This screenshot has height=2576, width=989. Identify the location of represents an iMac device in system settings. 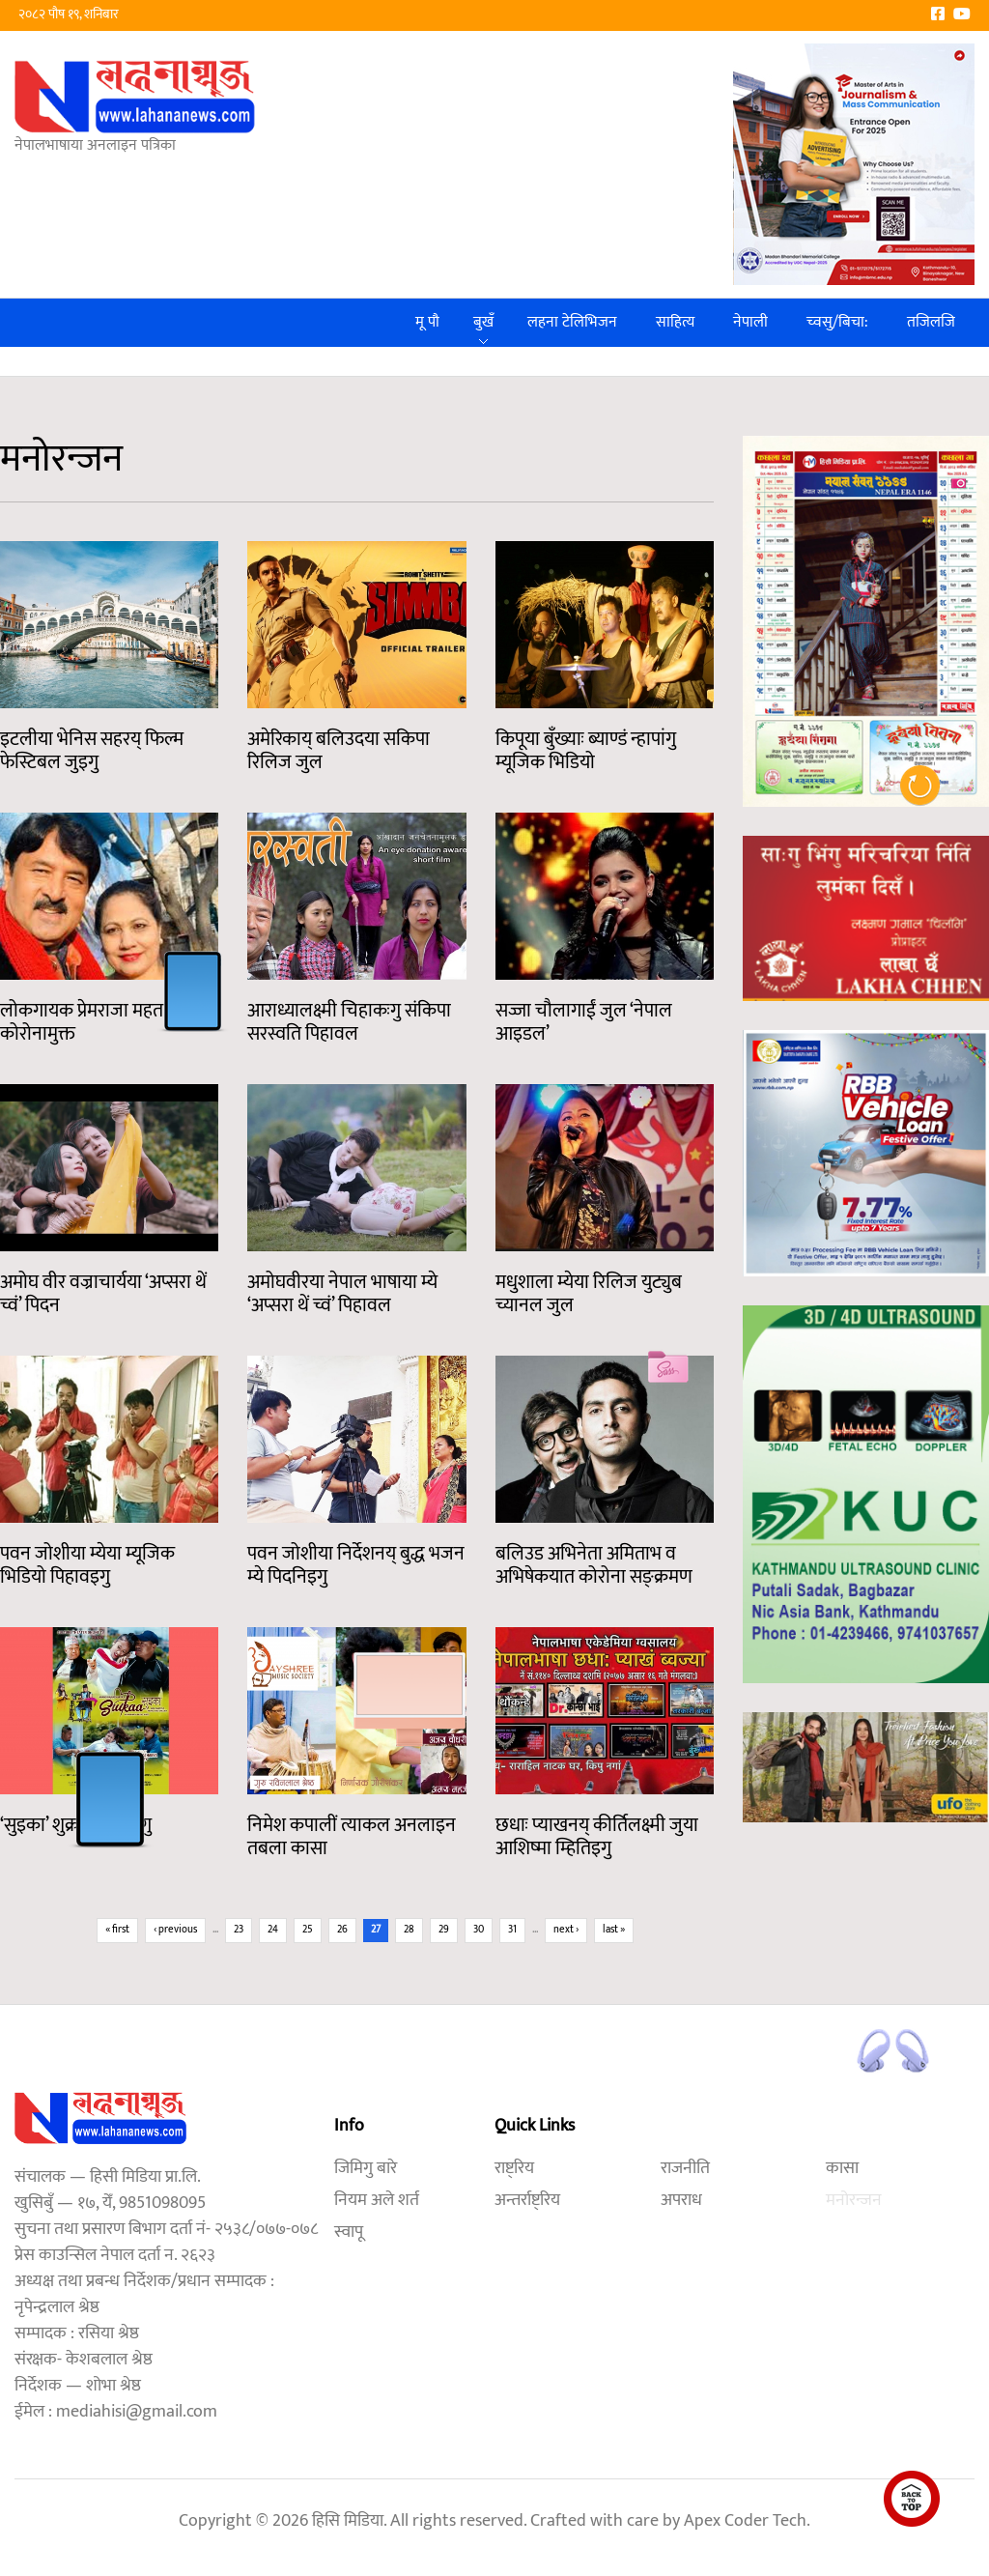
(410, 1698).